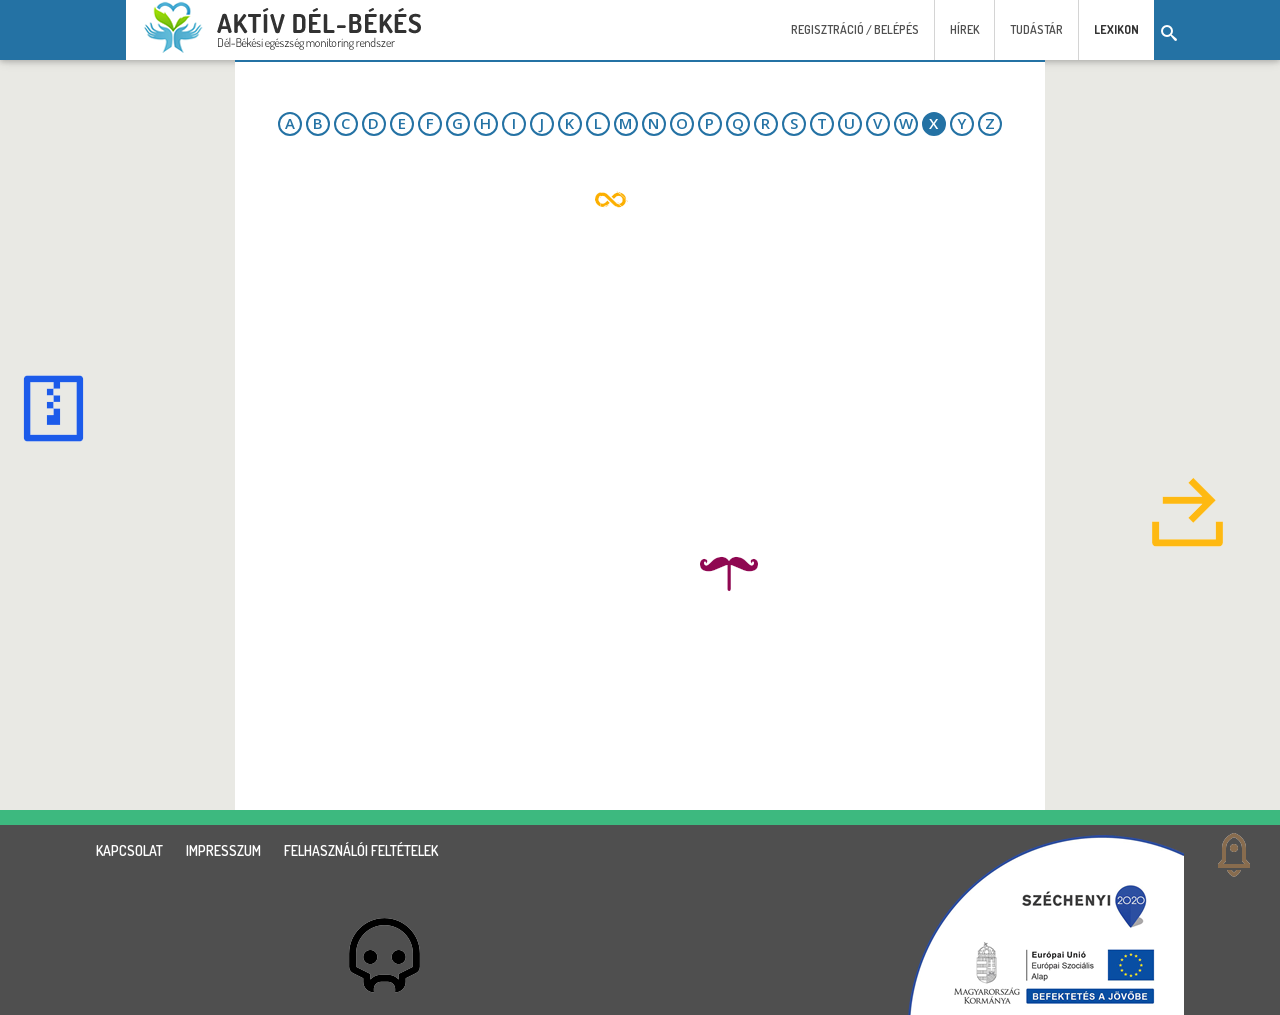 This screenshot has width=1280, height=1015. What do you see at coordinates (729, 574) in the screenshot?
I see `handlebars.js templating library logo` at bounding box center [729, 574].